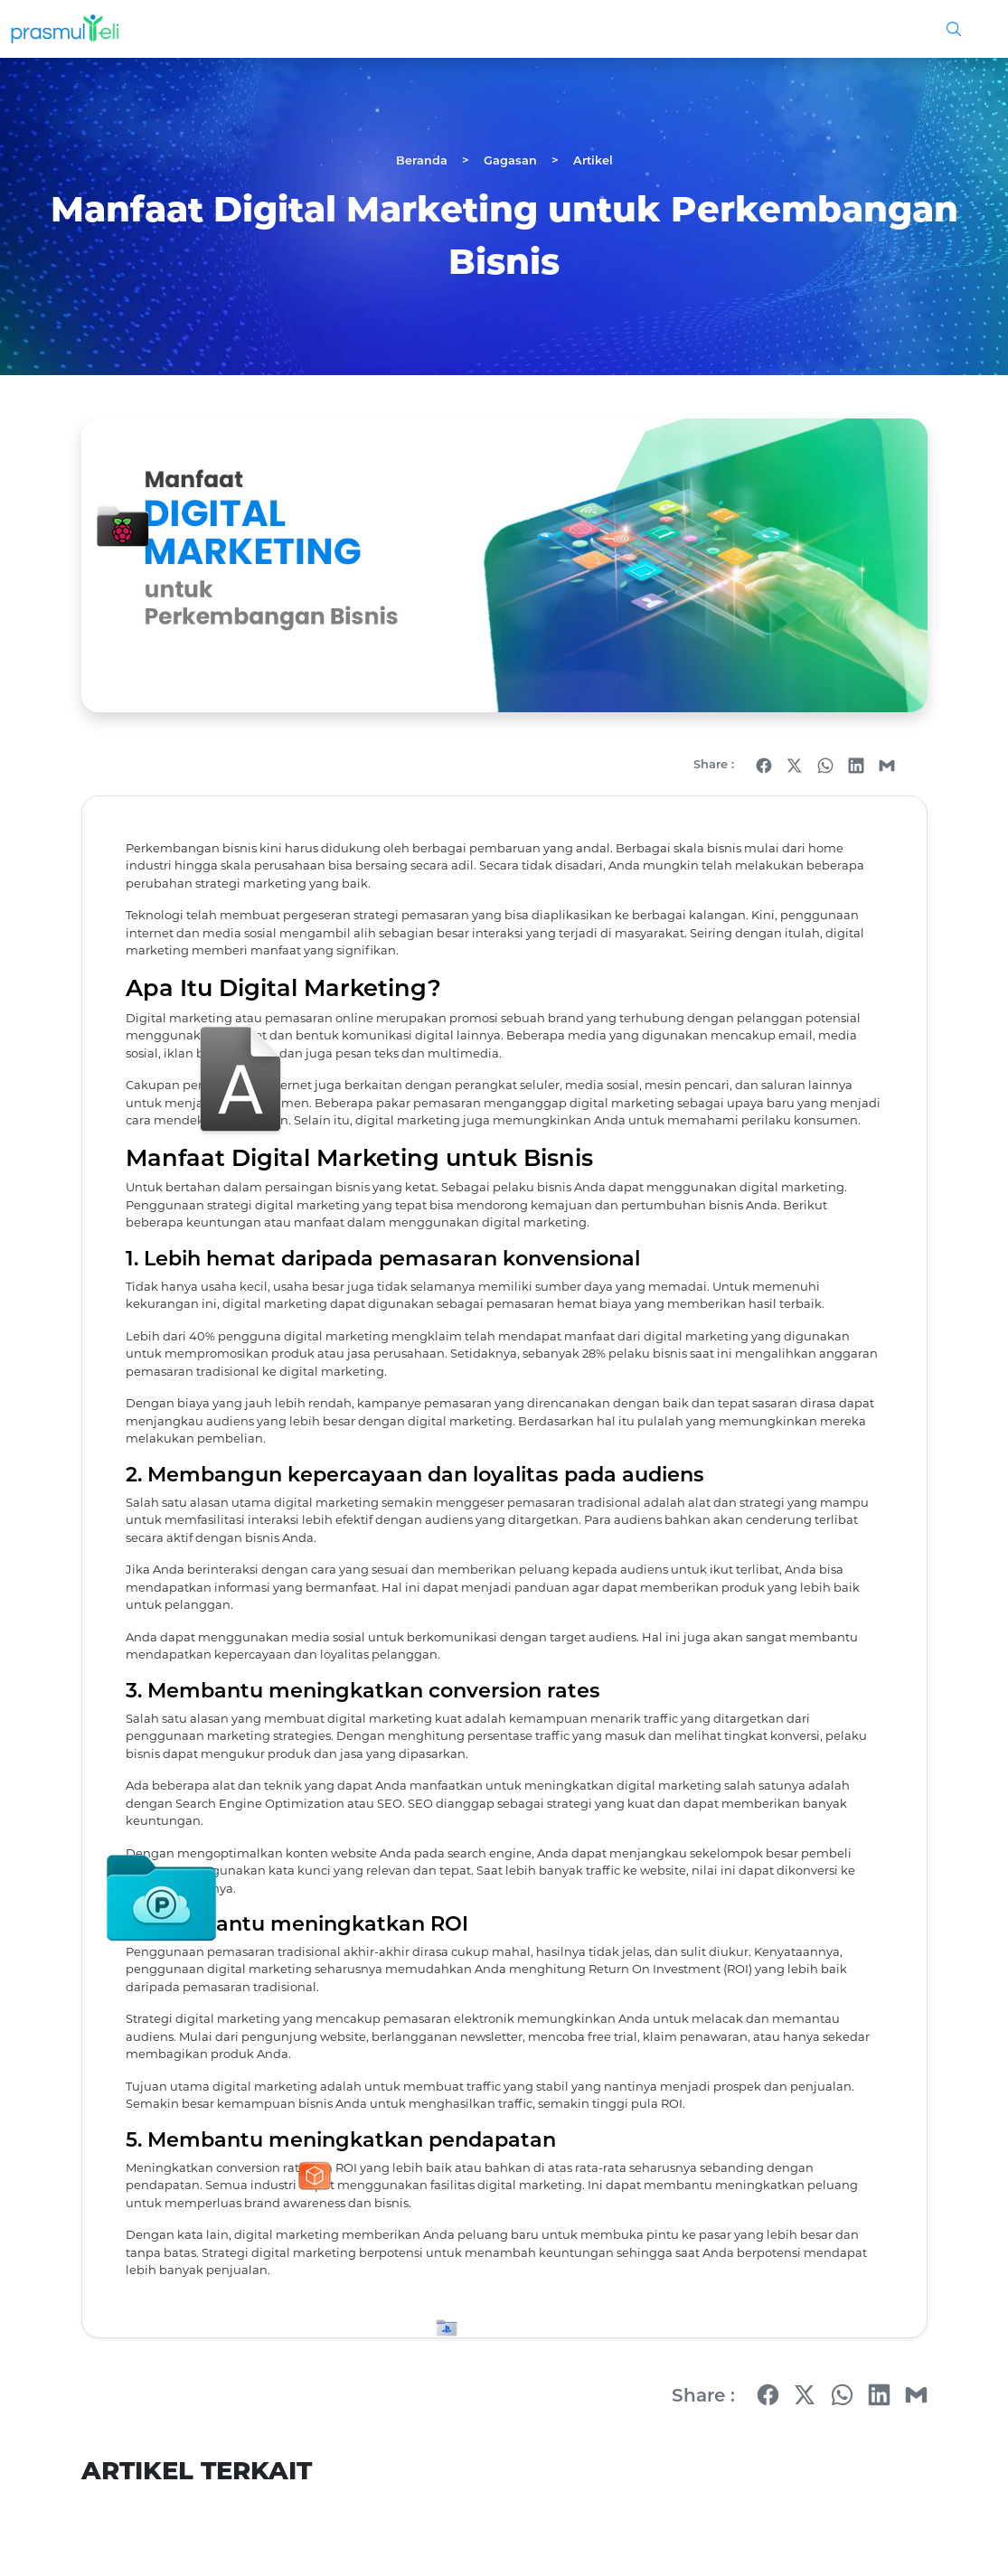 This screenshot has height=2576, width=1008. I want to click on a generic font file, so click(240, 1081).